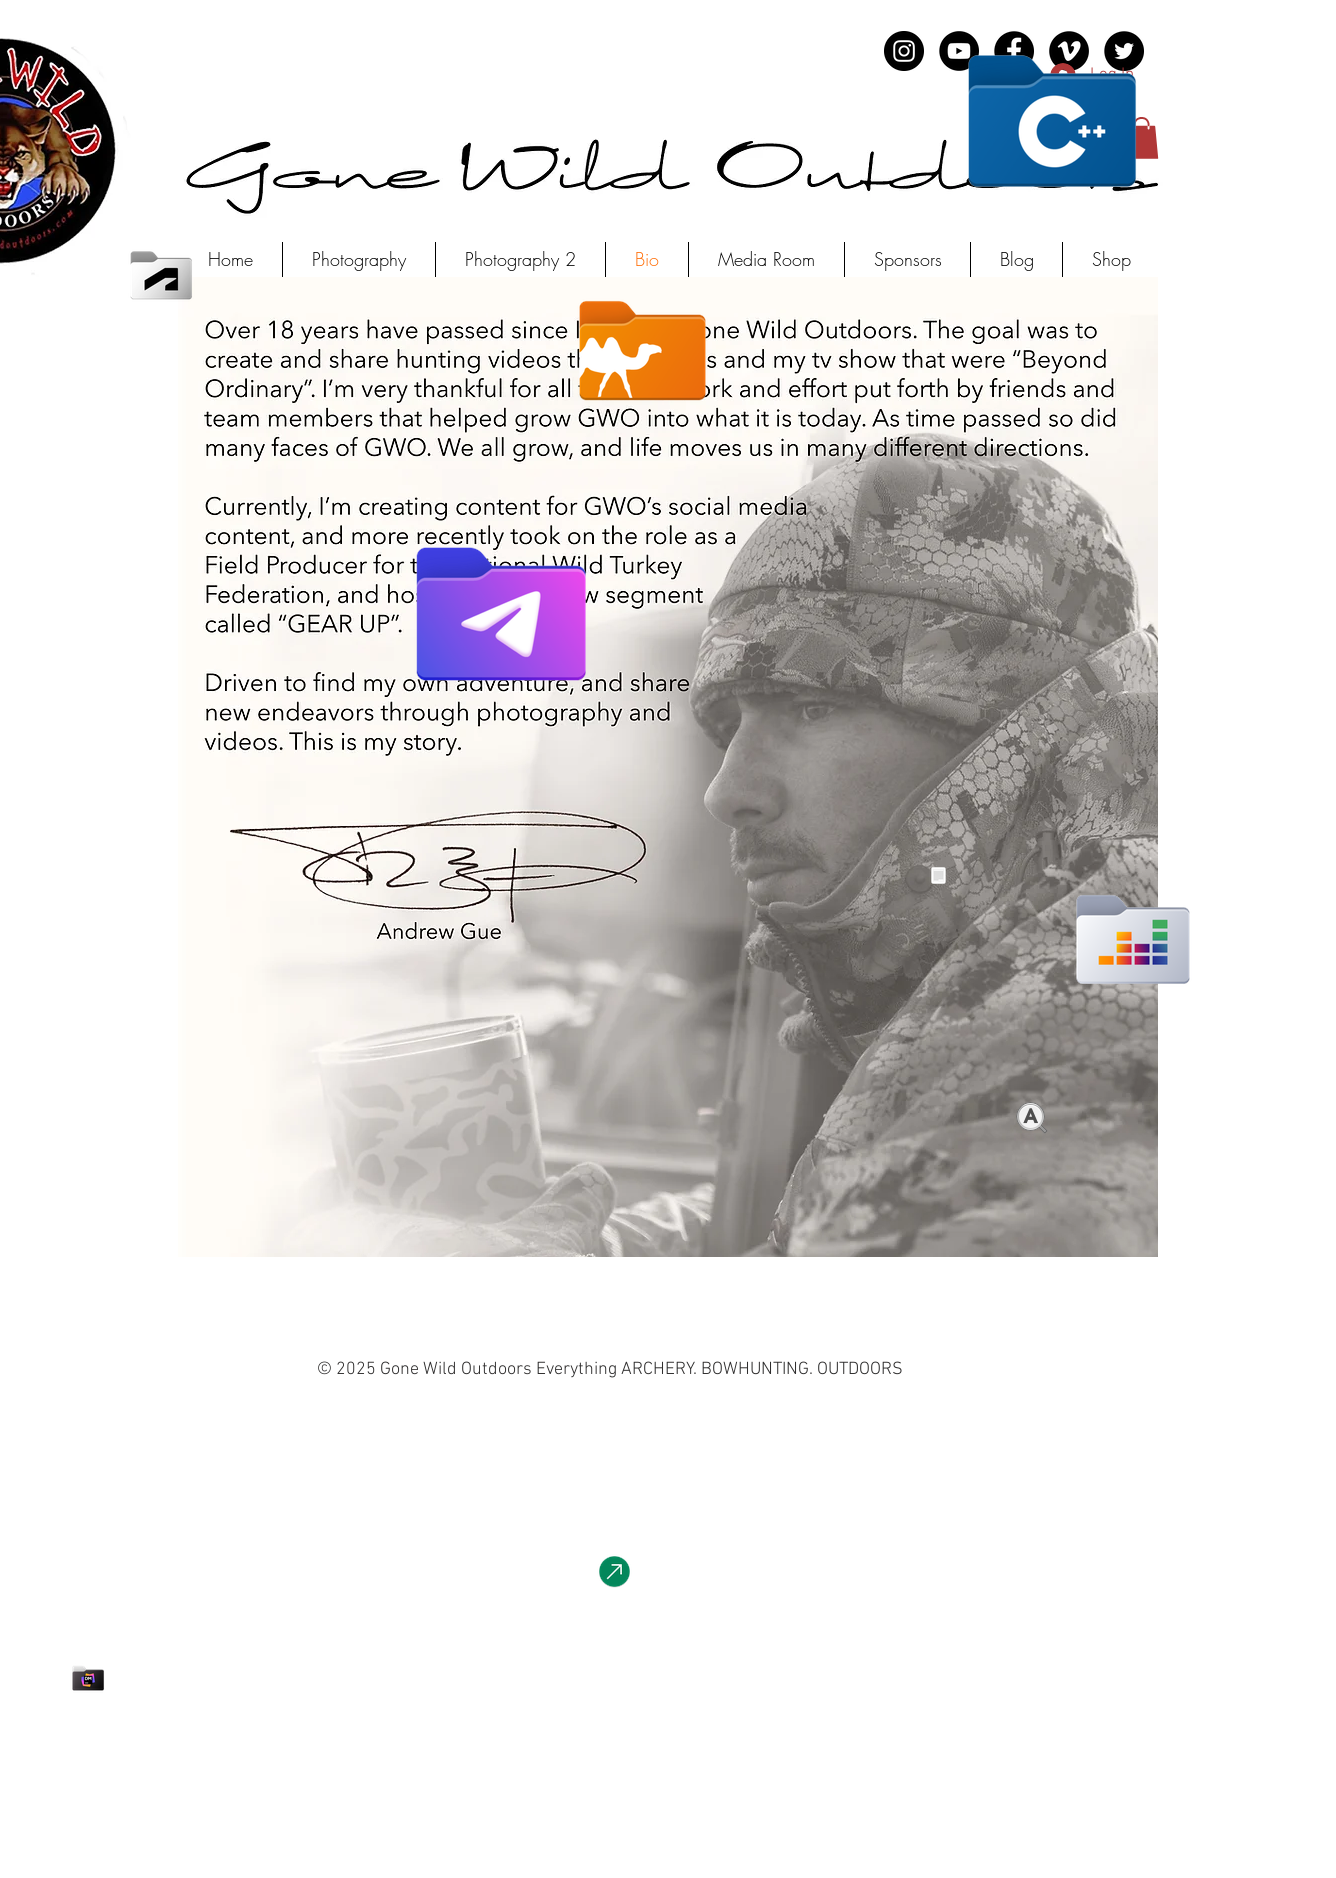 The height and width of the screenshot is (1878, 1336). I want to click on open deezer music folder, so click(1132, 942).